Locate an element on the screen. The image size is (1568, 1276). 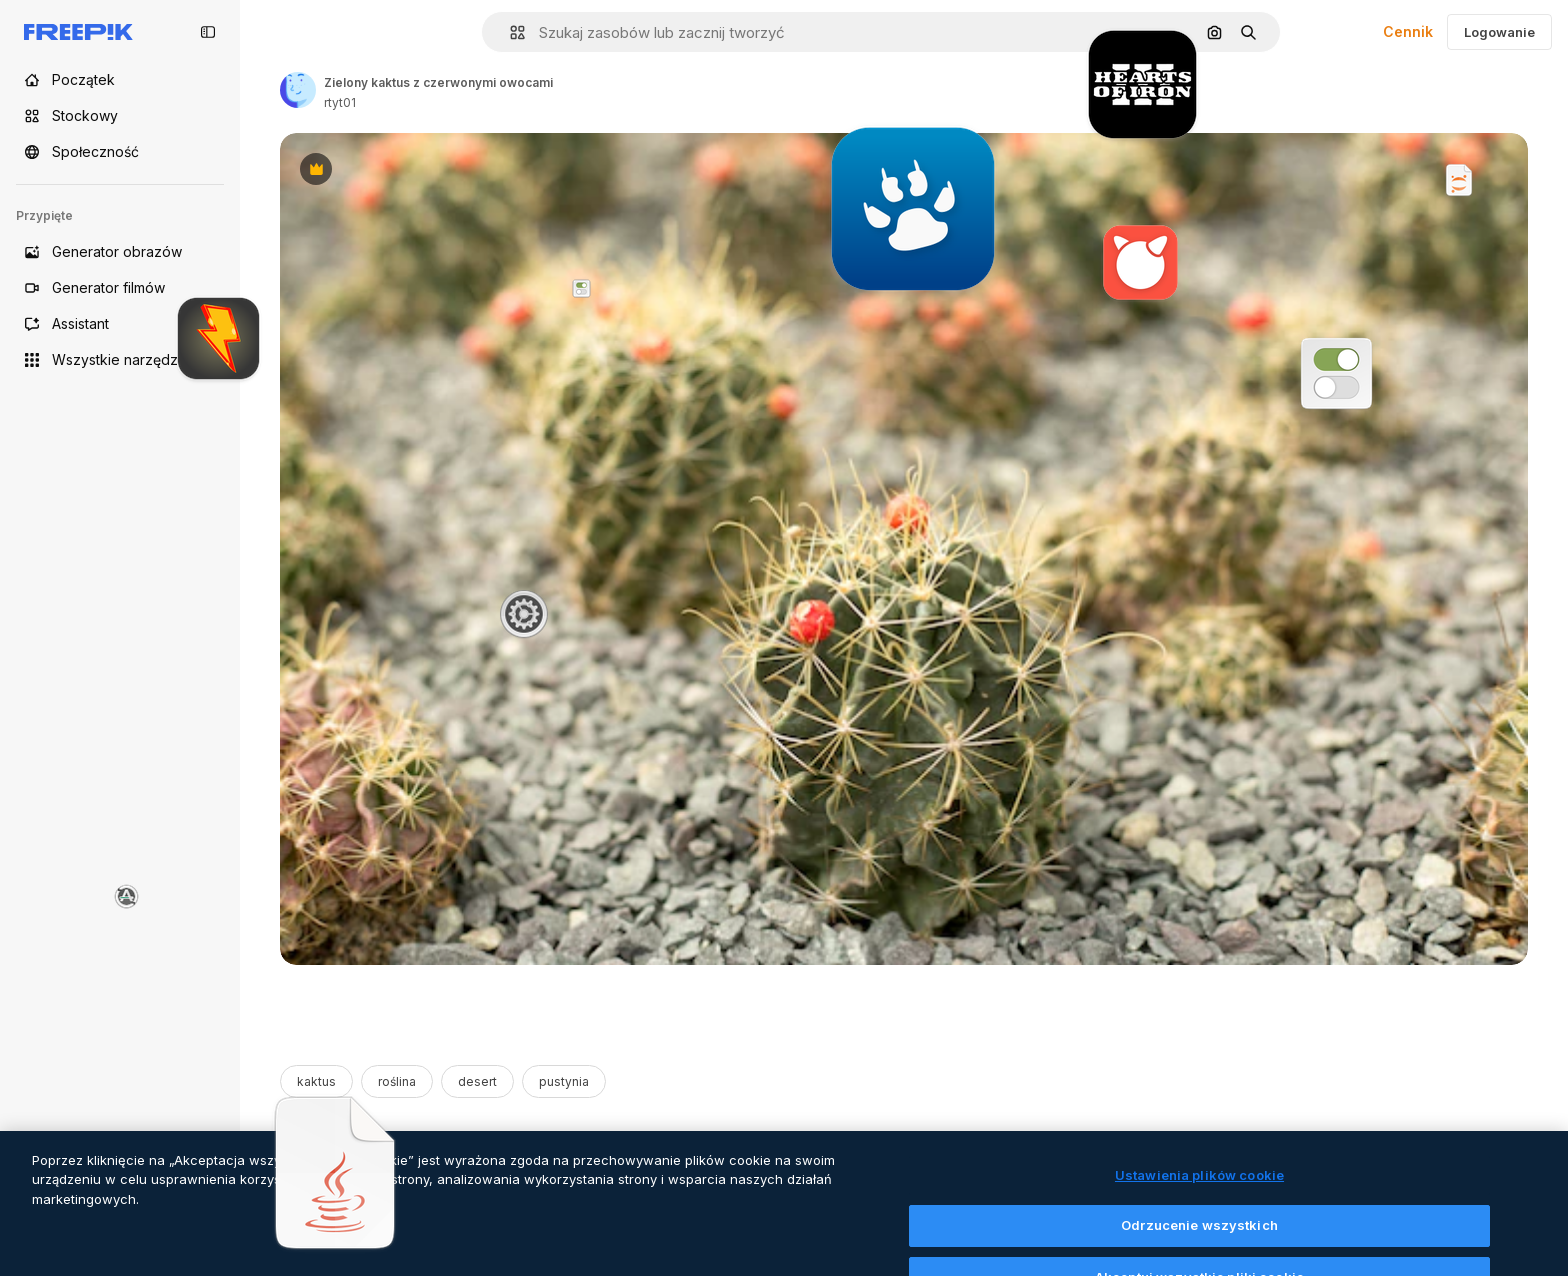
open system settings or preferences is located at coordinates (581, 288).